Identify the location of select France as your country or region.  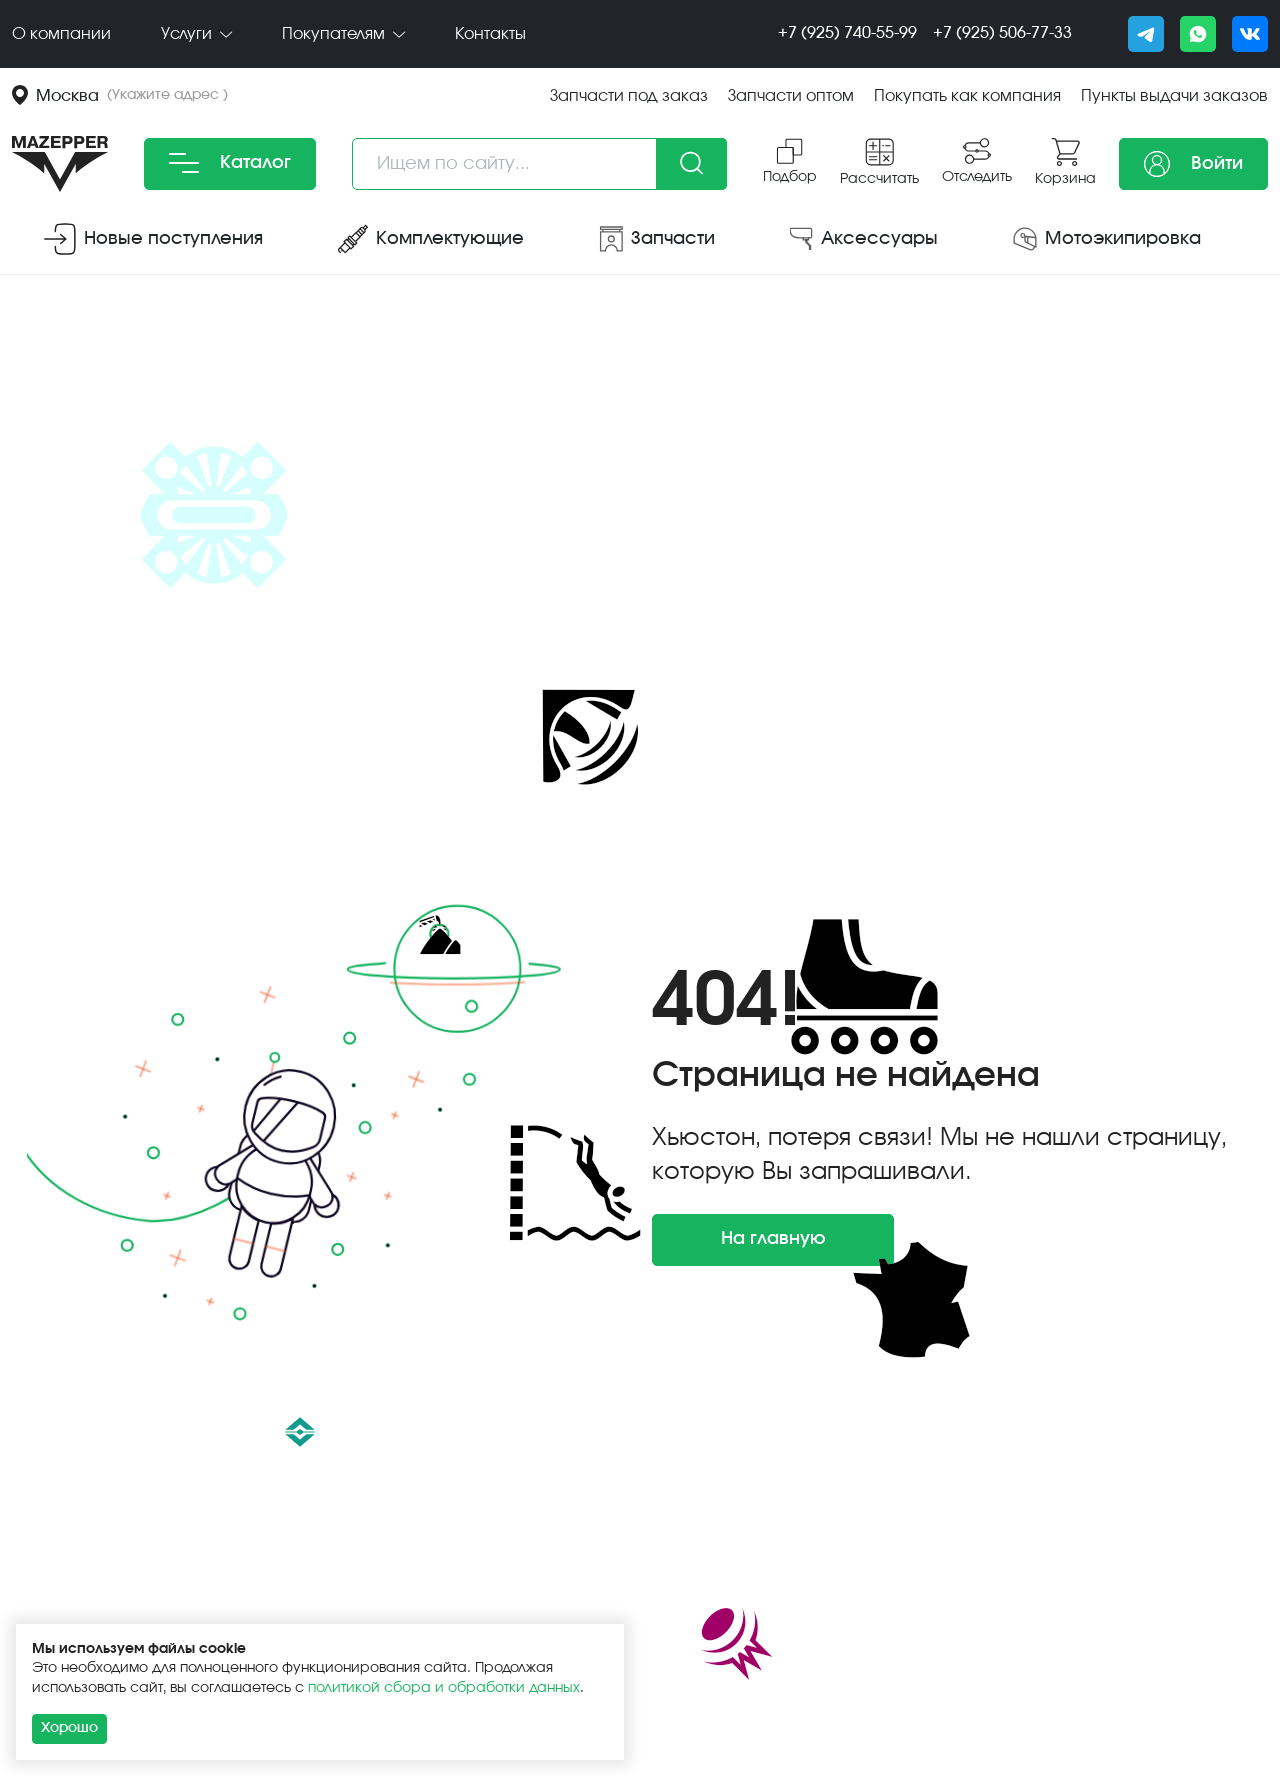
(911, 1300).